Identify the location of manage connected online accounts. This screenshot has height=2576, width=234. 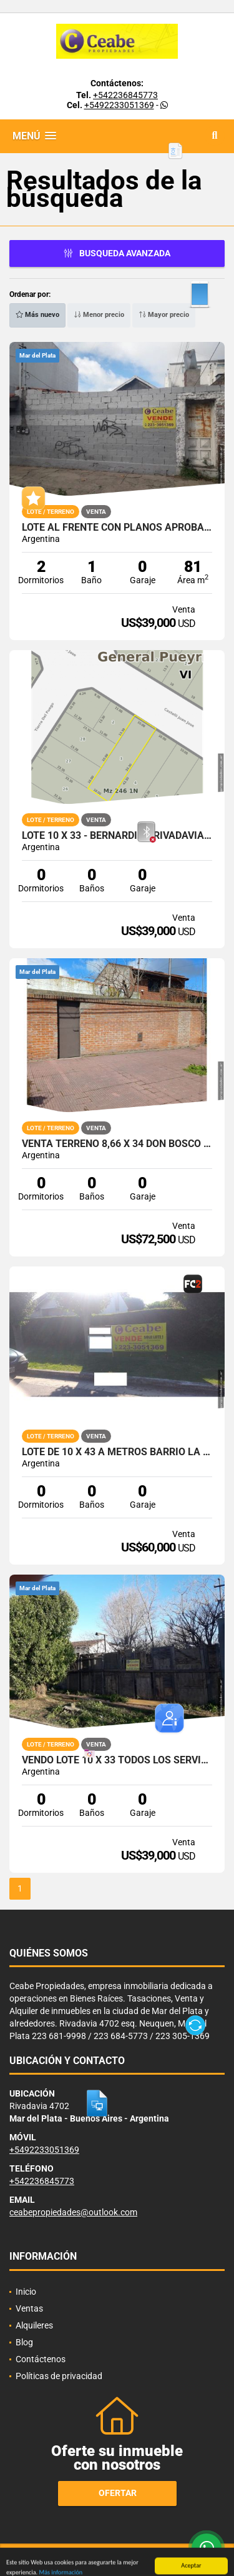
(169, 1718).